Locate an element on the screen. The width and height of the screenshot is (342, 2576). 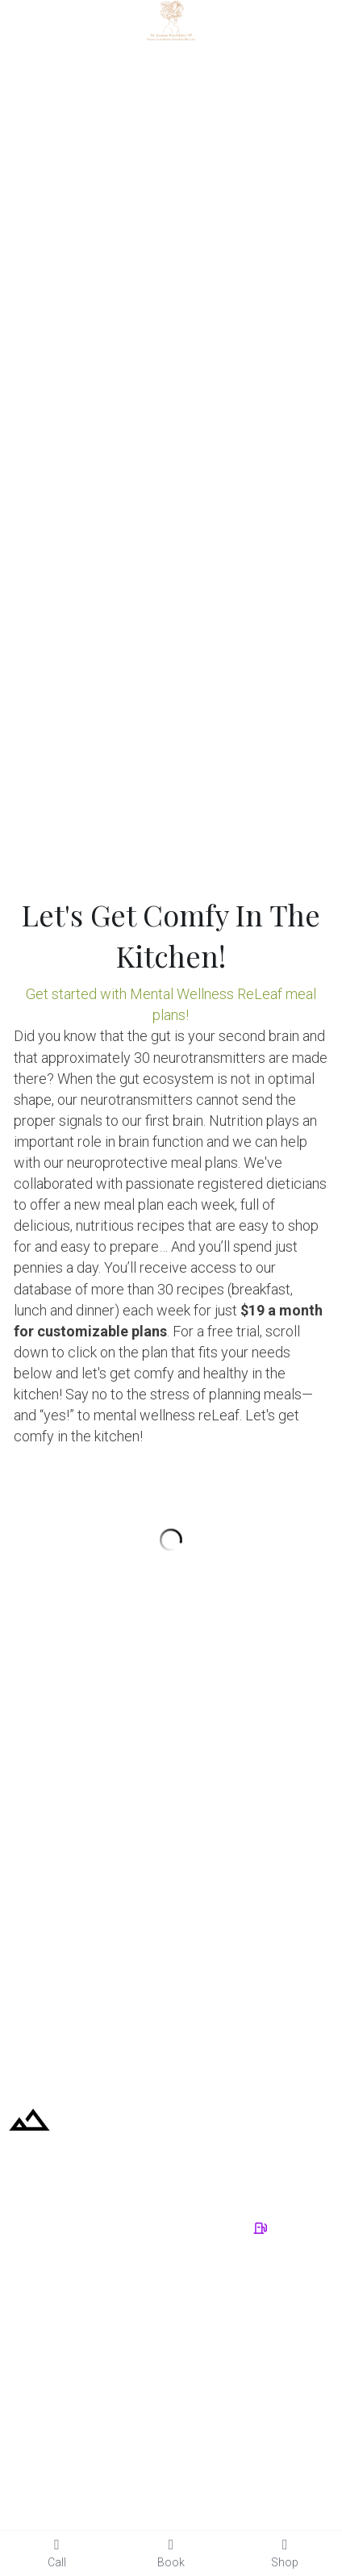
find nearby gas stations is located at coordinates (260, 2228).